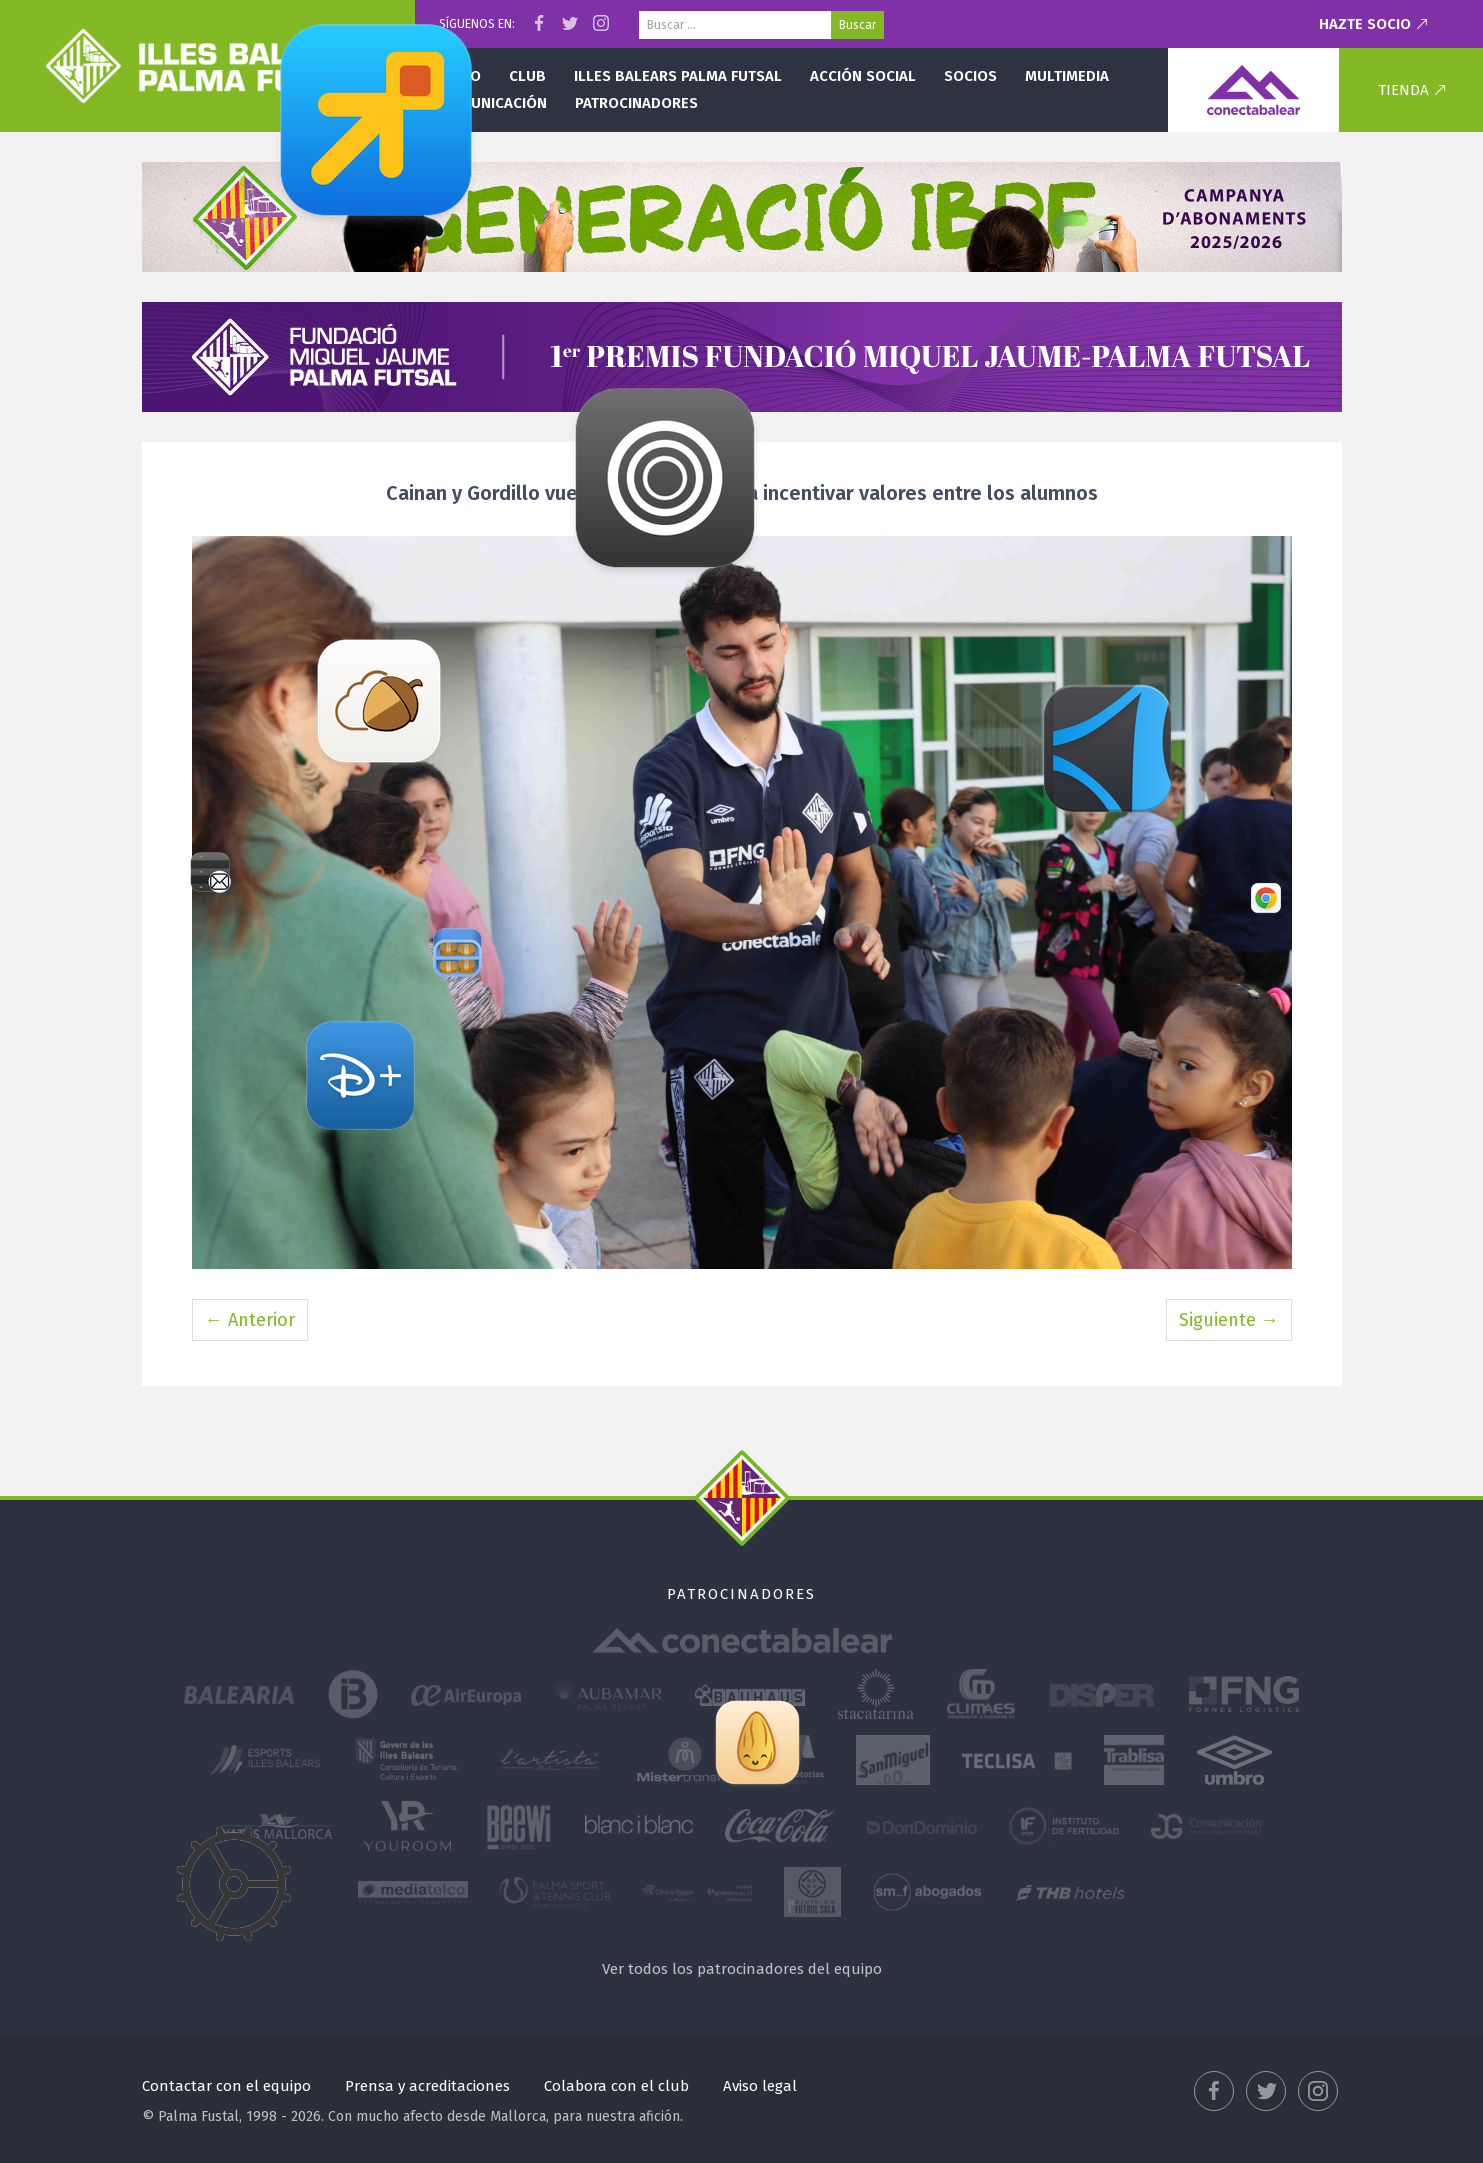  What do you see at coordinates (457, 952) in the screenshot?
I see `open warehouse flatpak manager` at bounding box center [457, 952].